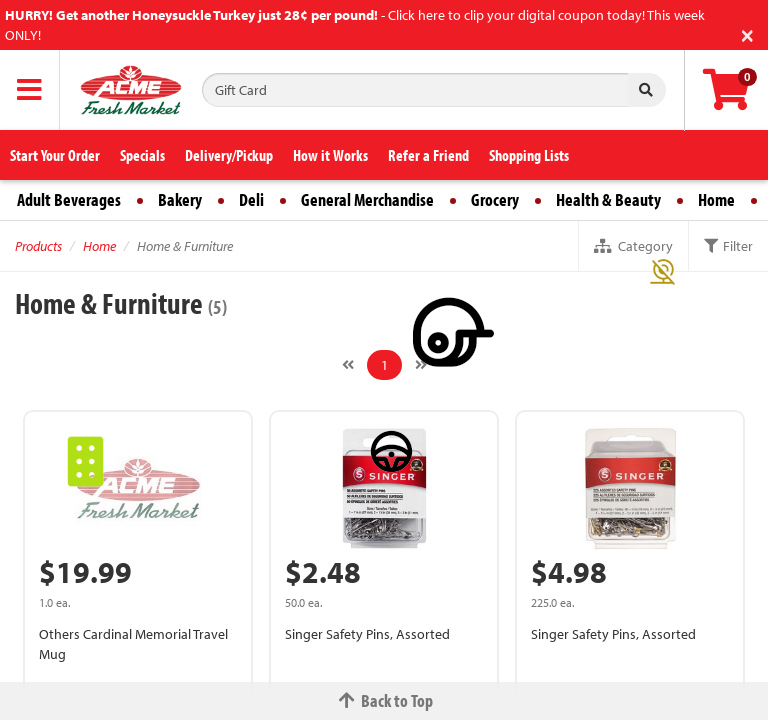  What do you see at coordinates (451, 333) in the screenshot?
I see `access baseball or sports-related content` at bounding box center [451, 333].